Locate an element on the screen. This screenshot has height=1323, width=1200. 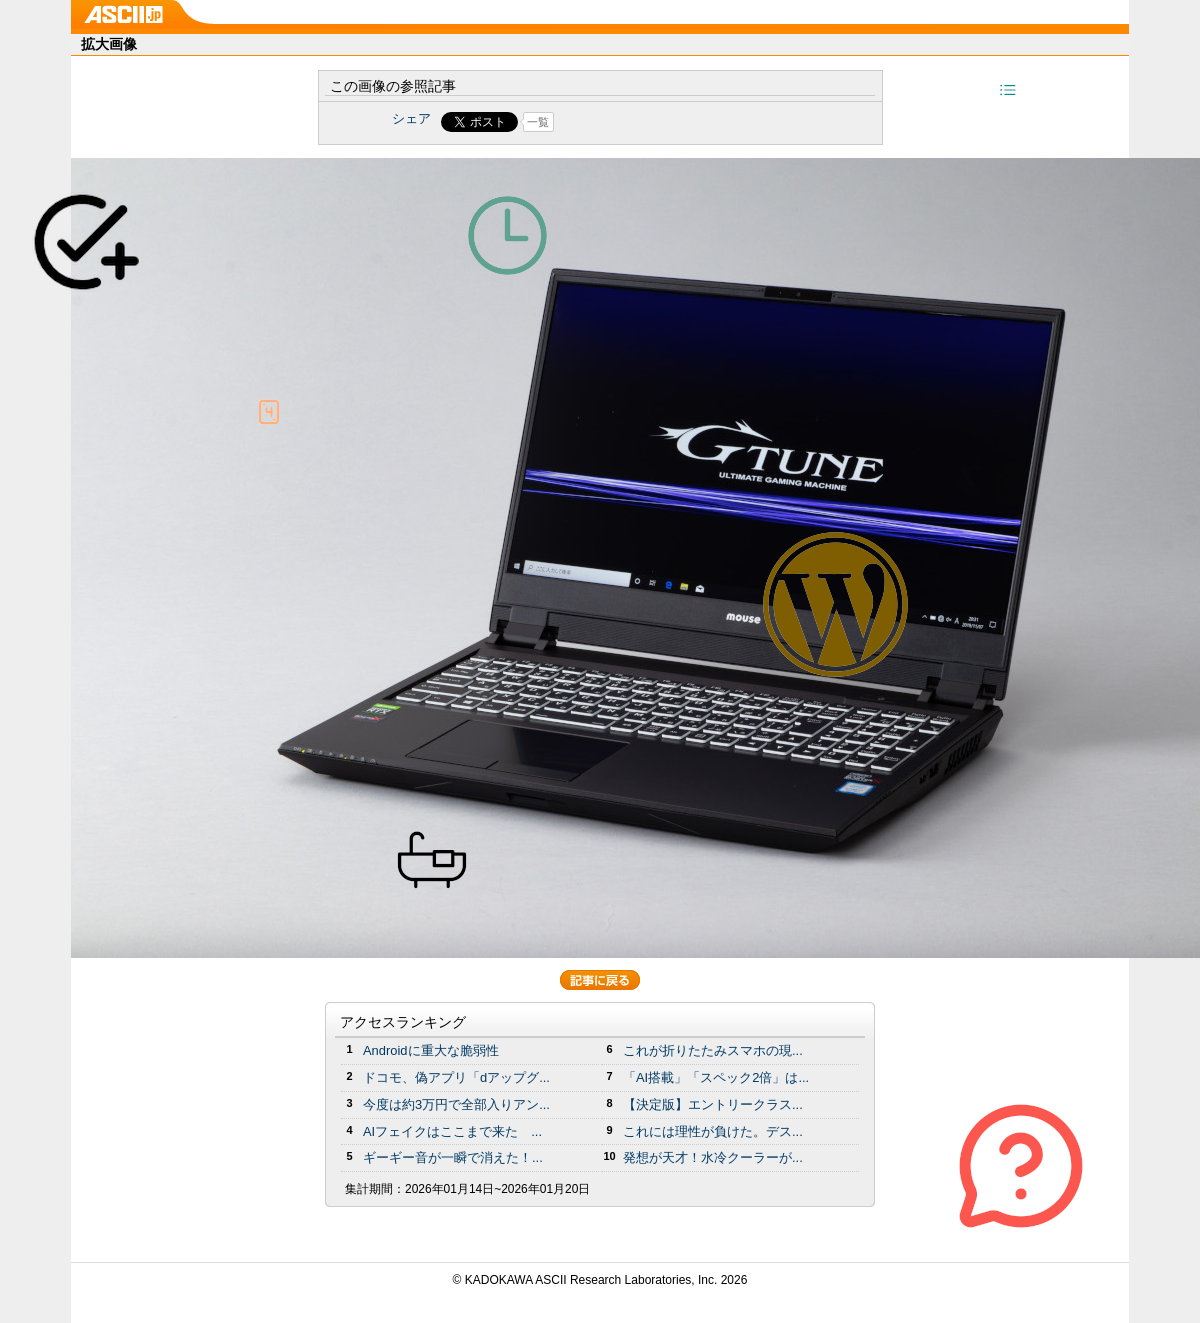
indicates bathroom amenities available is located at coordinates (432, 861).